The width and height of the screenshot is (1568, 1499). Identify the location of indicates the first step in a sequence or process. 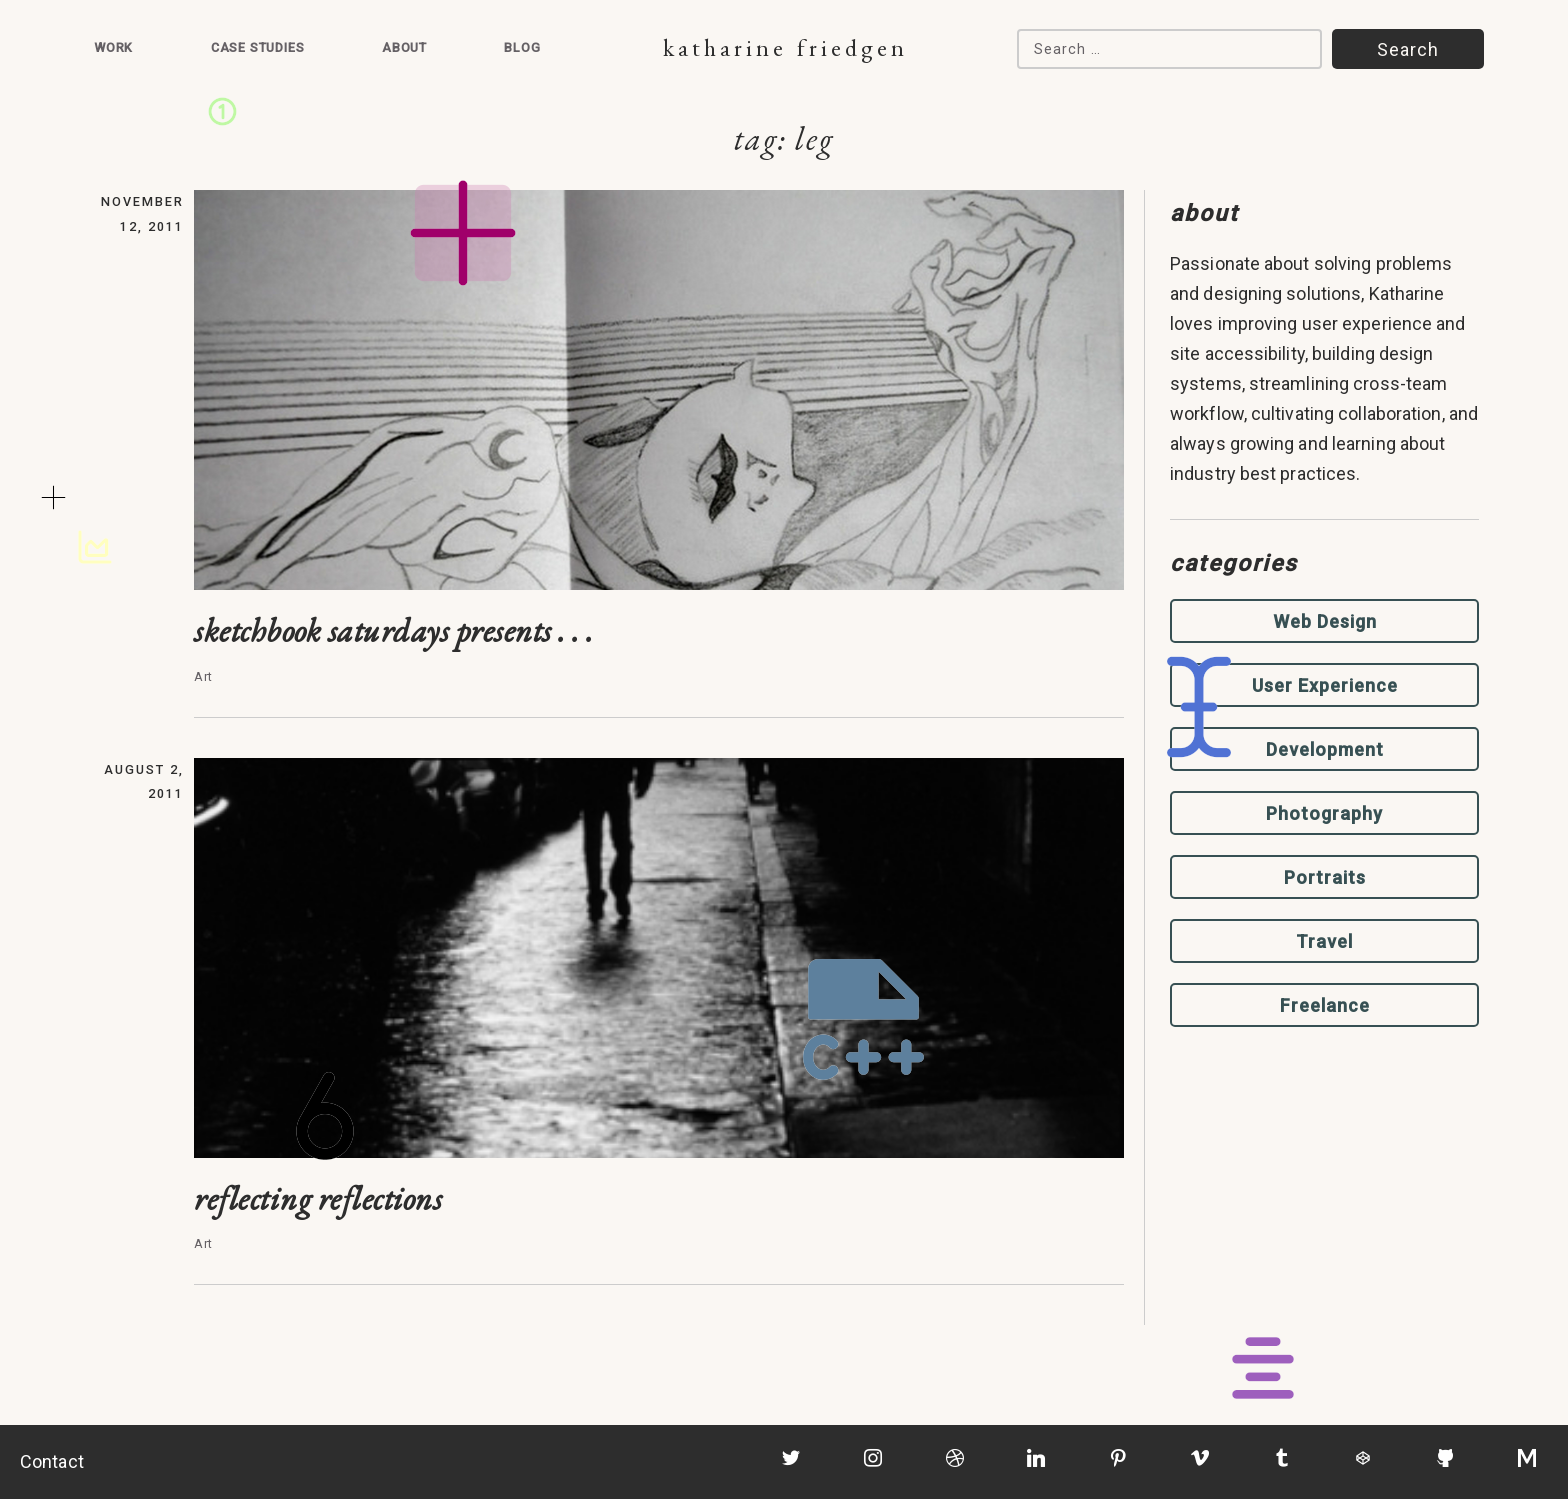
(222, 111).